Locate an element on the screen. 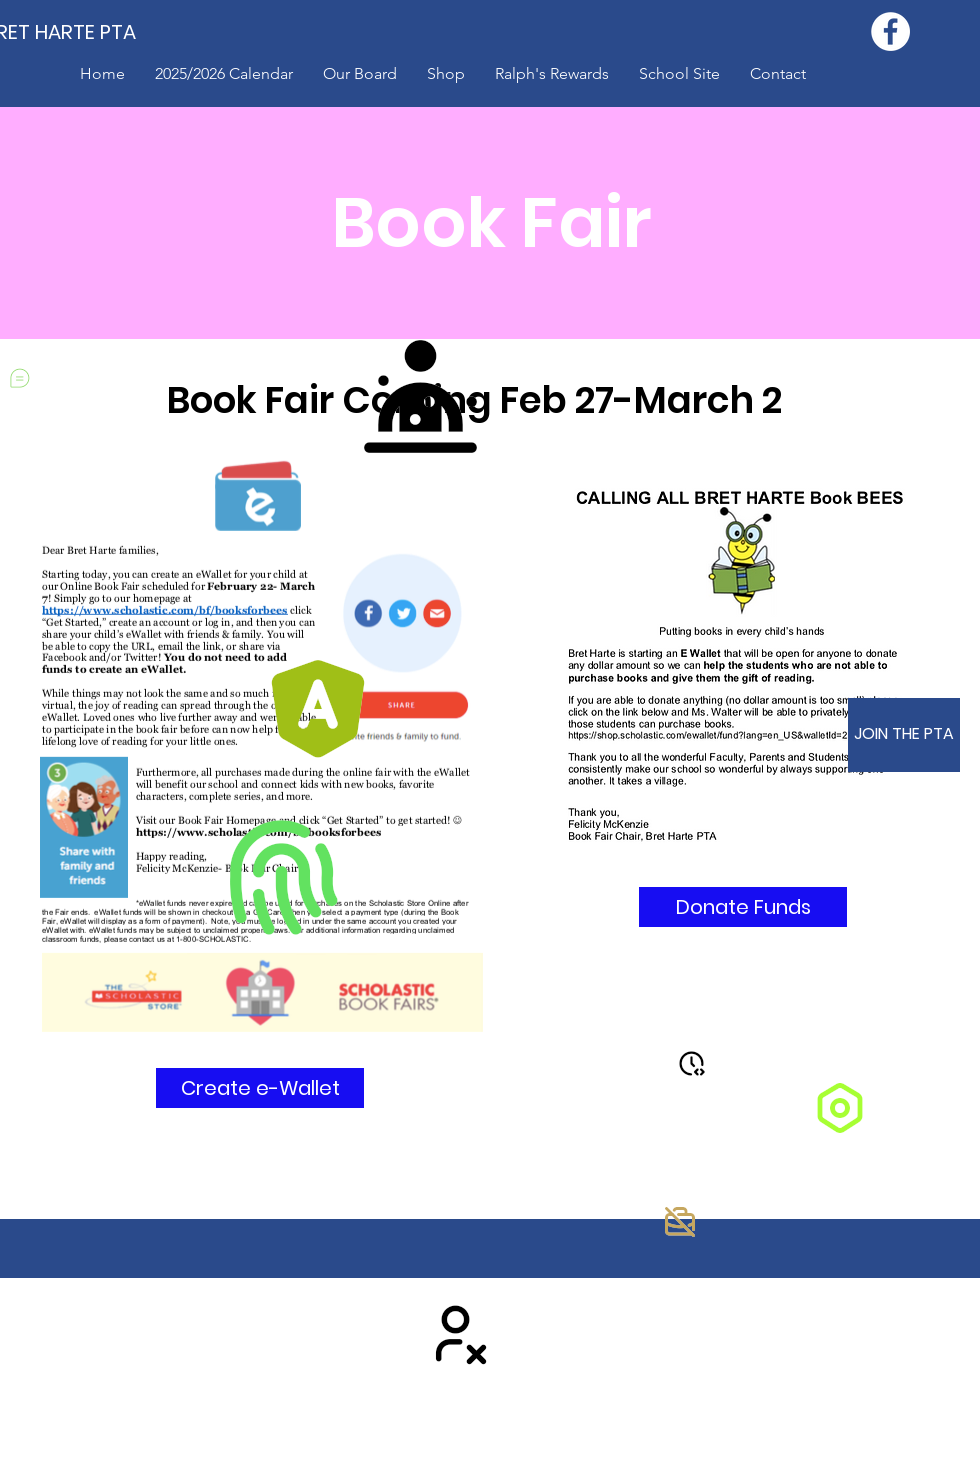 The image size is (980, 1469). angular framework logo is located at coordinates (318, 709).